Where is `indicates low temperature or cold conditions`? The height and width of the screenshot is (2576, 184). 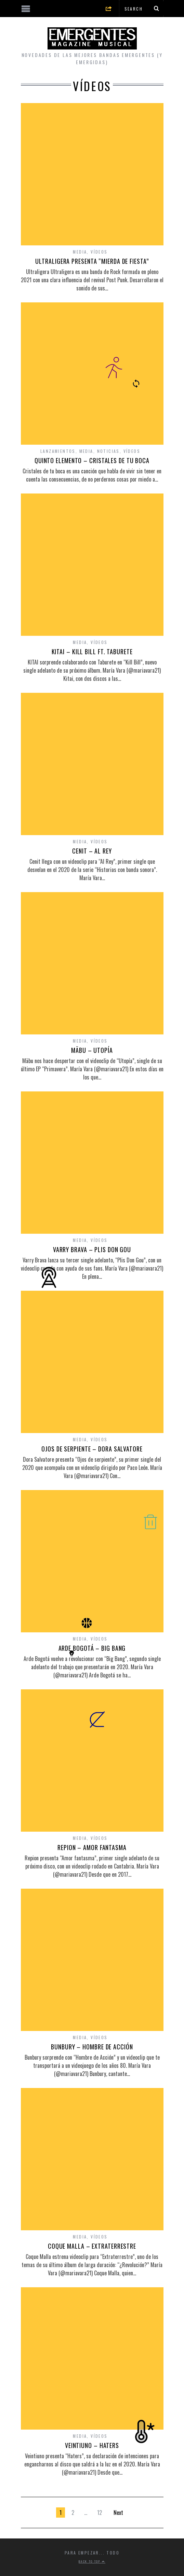 indicates low temperature or cold conditions is located at coordinates (142, 2431).